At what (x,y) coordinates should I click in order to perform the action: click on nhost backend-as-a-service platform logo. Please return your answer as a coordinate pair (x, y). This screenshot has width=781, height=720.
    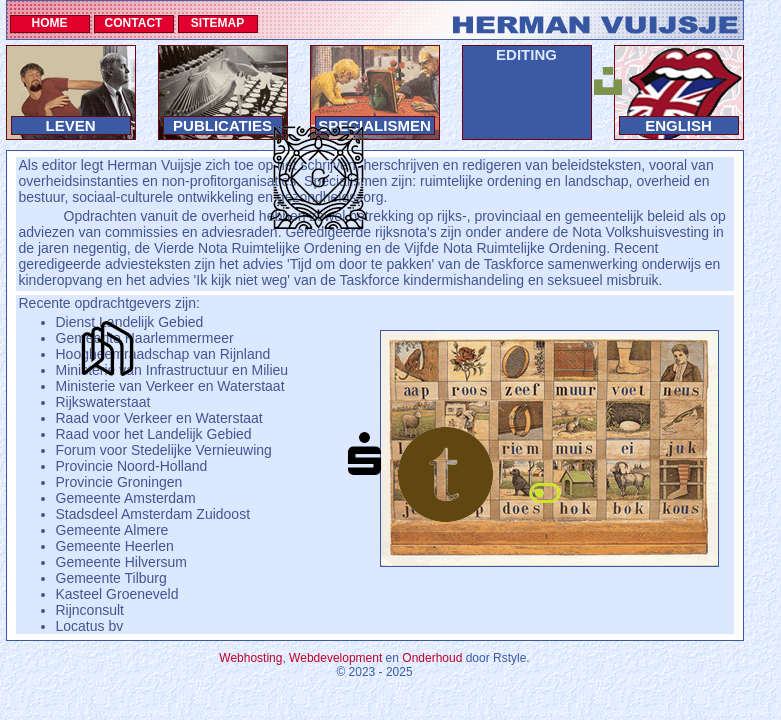
    Looking at the image, I should click on (107, 348).